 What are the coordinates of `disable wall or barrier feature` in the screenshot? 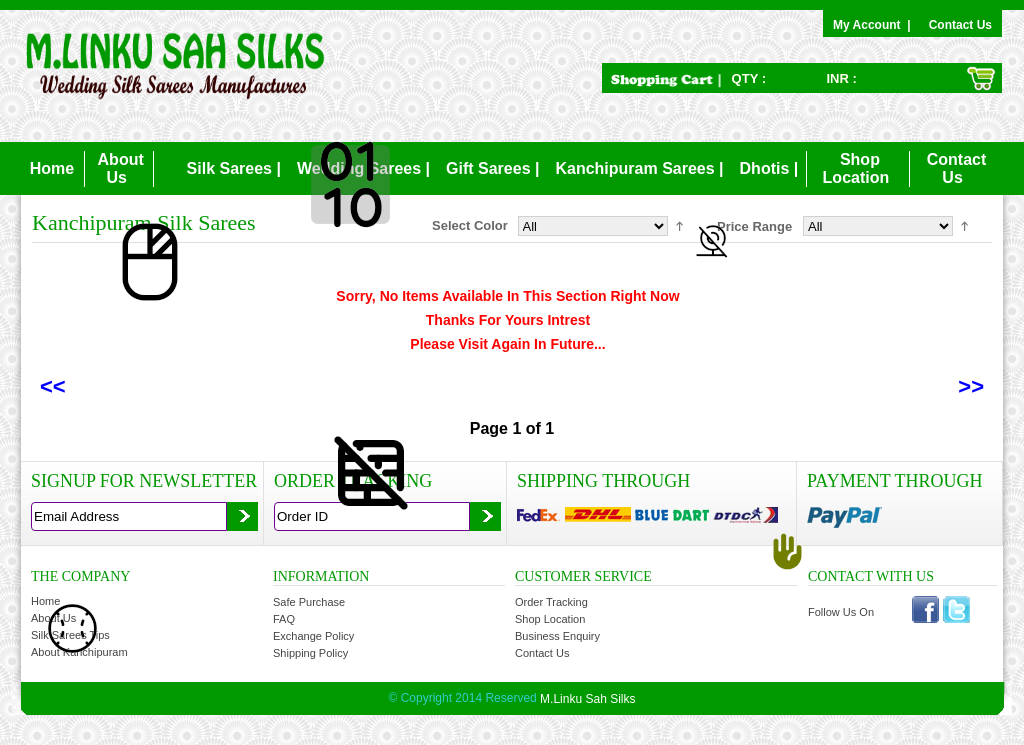 It's located at (371, 473).